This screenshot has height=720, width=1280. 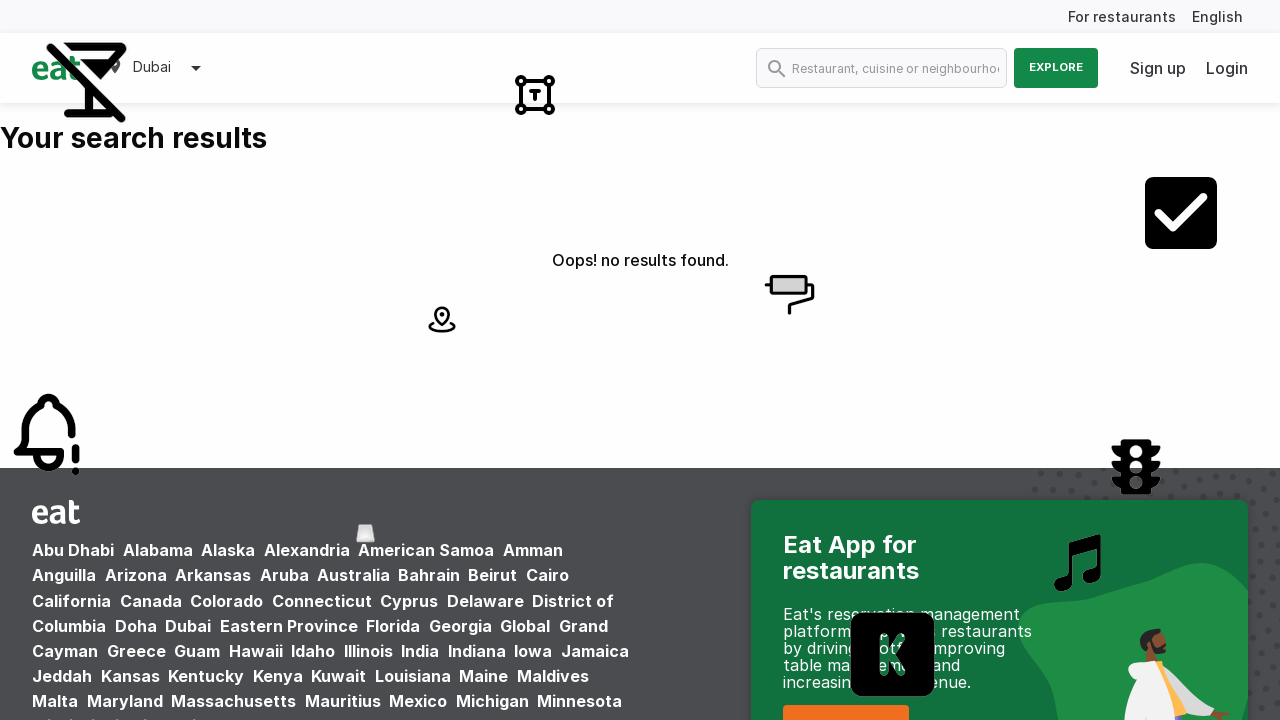 What do you see at coordinates (48, 432) in the screenshot?
I see `notification alert requiring attention` at bounding box center [48, 432].